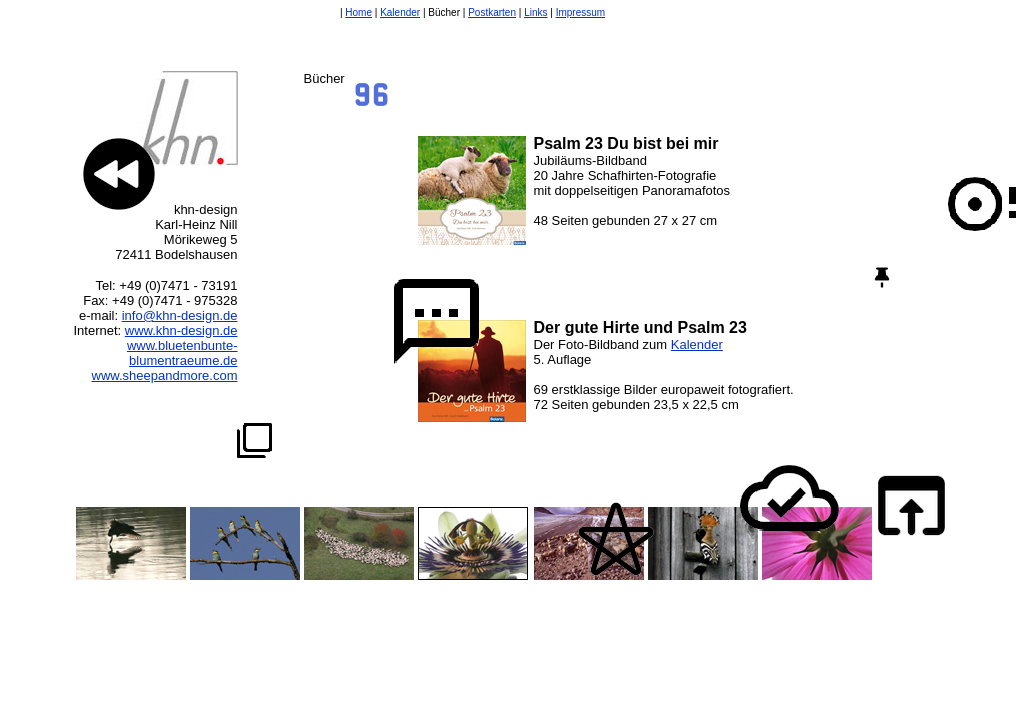  What do you see at coordinates (789, 497) in the screenshot?
I see `file successfully uploaded to cloud` at bounding box center [789, 497].